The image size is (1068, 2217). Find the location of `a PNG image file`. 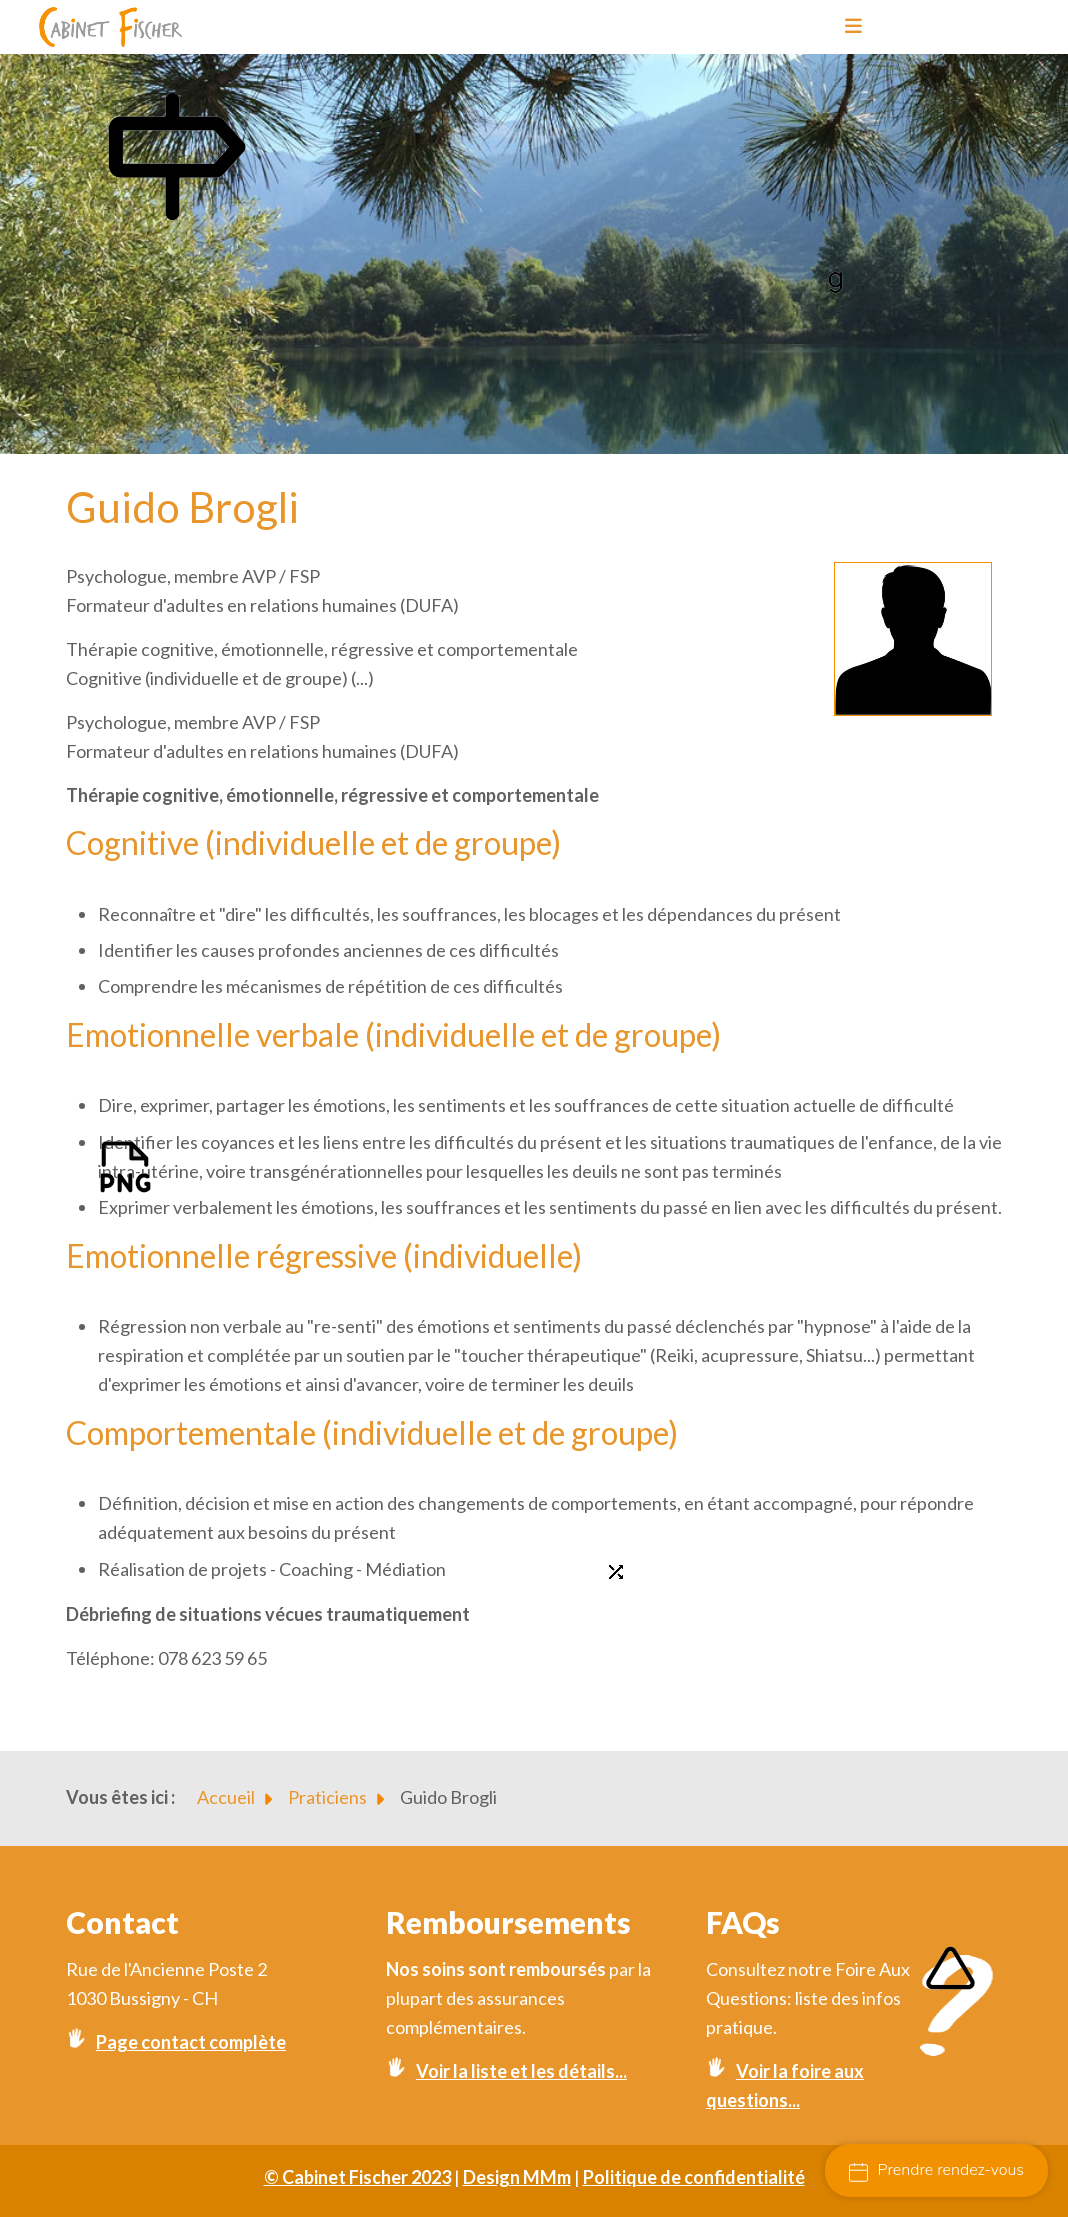

a PNG image file is located at coordinates (125, 1169).